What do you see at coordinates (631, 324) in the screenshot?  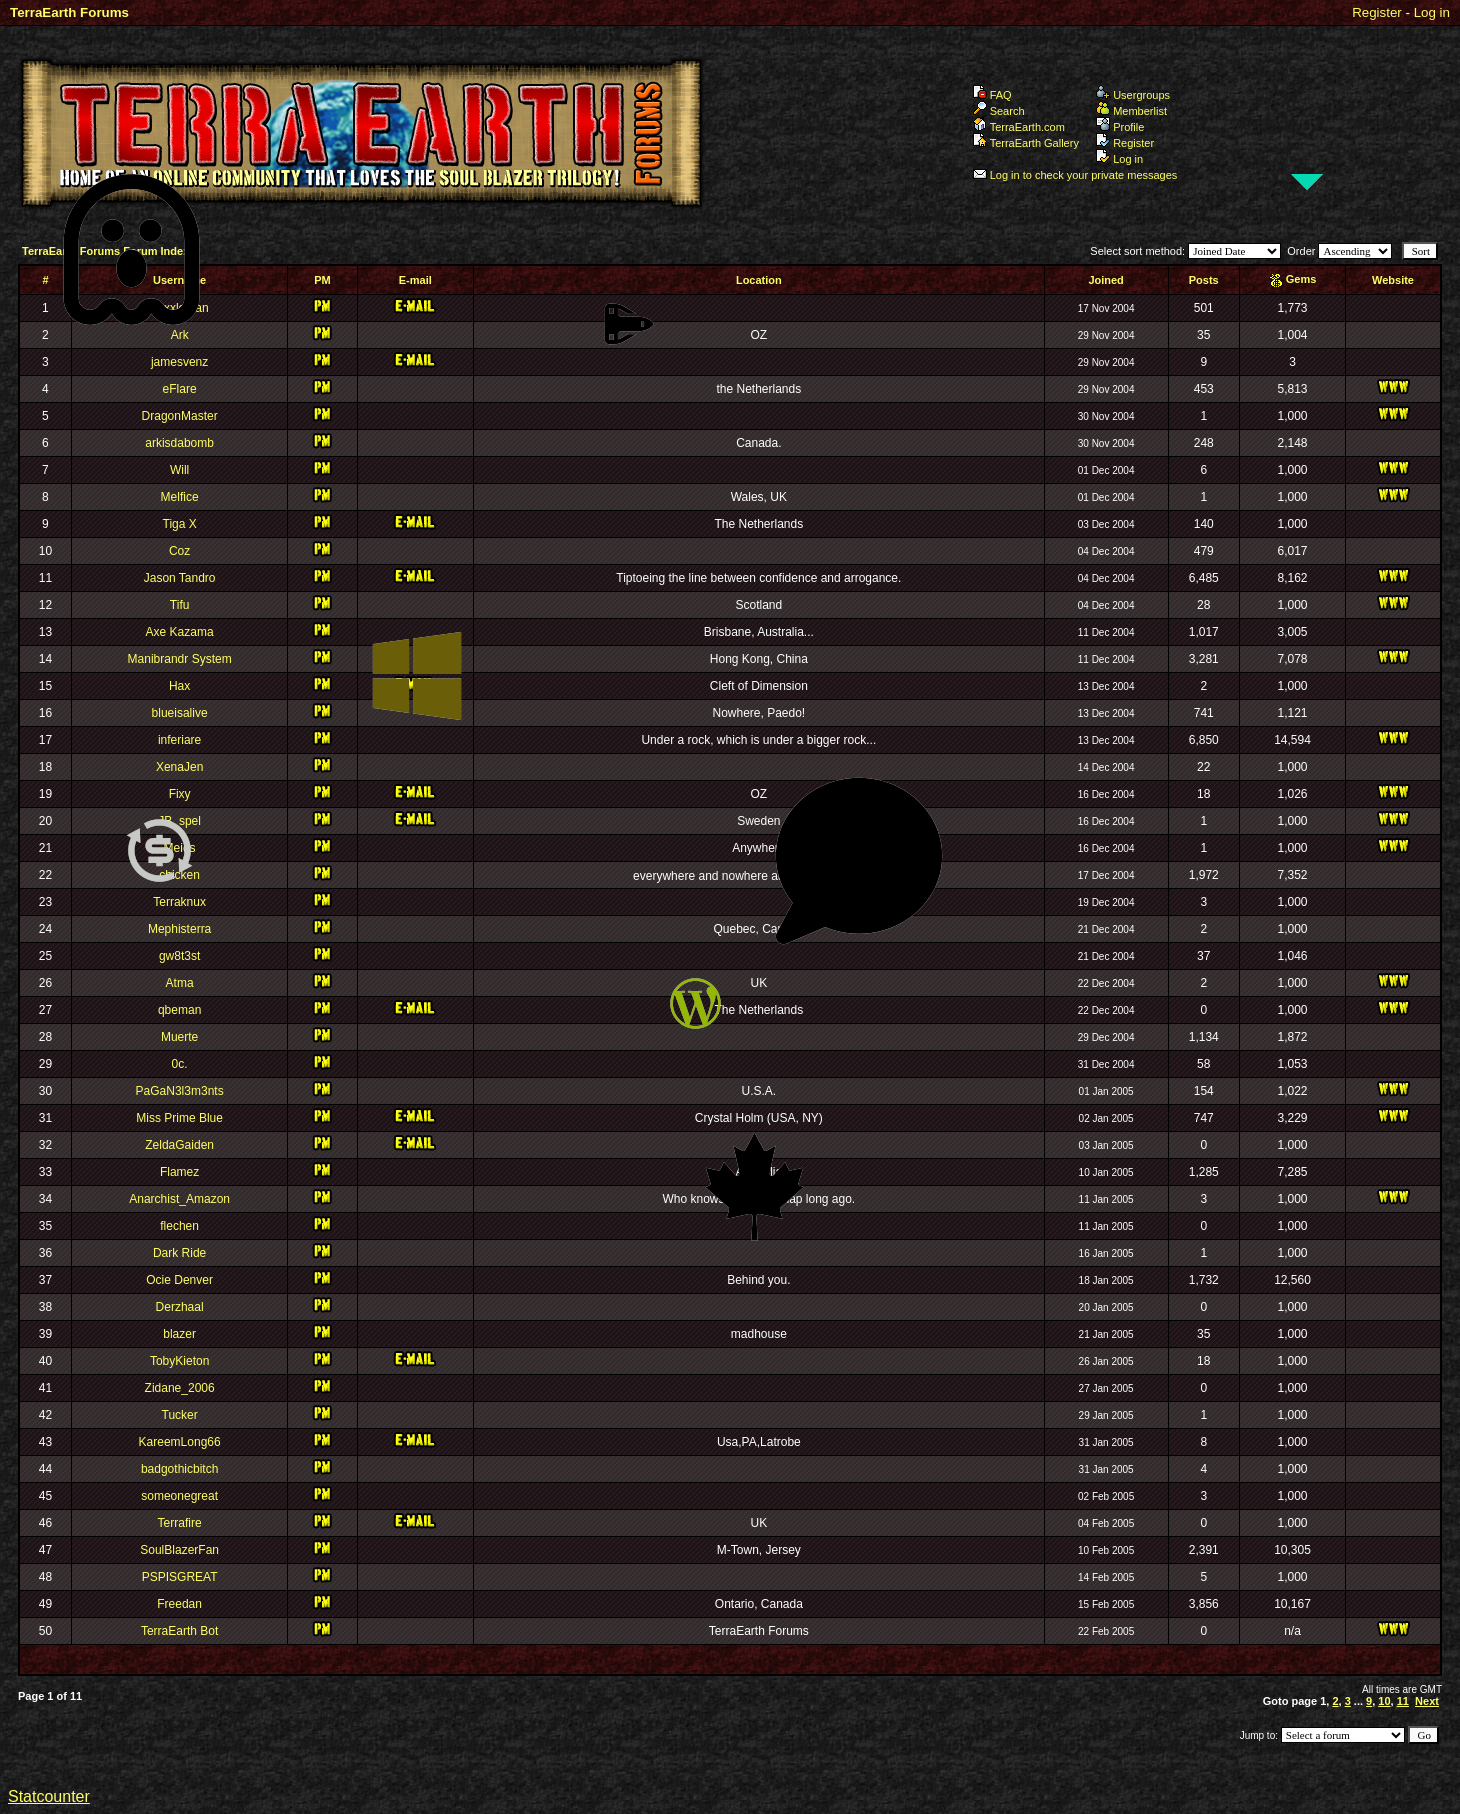 I see `access space or aerospace-related content` at bounding box center [631, 324].